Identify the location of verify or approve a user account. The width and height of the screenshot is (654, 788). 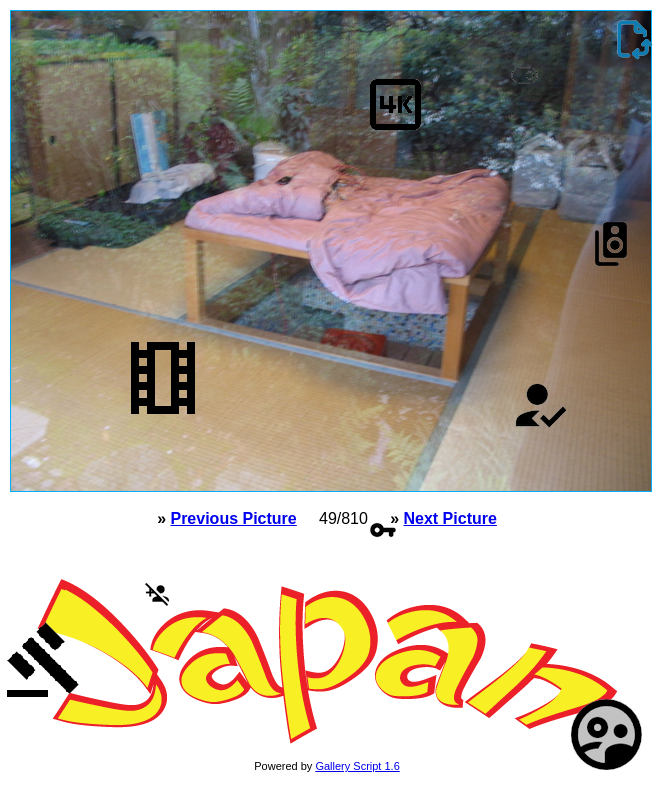
(540, 405).